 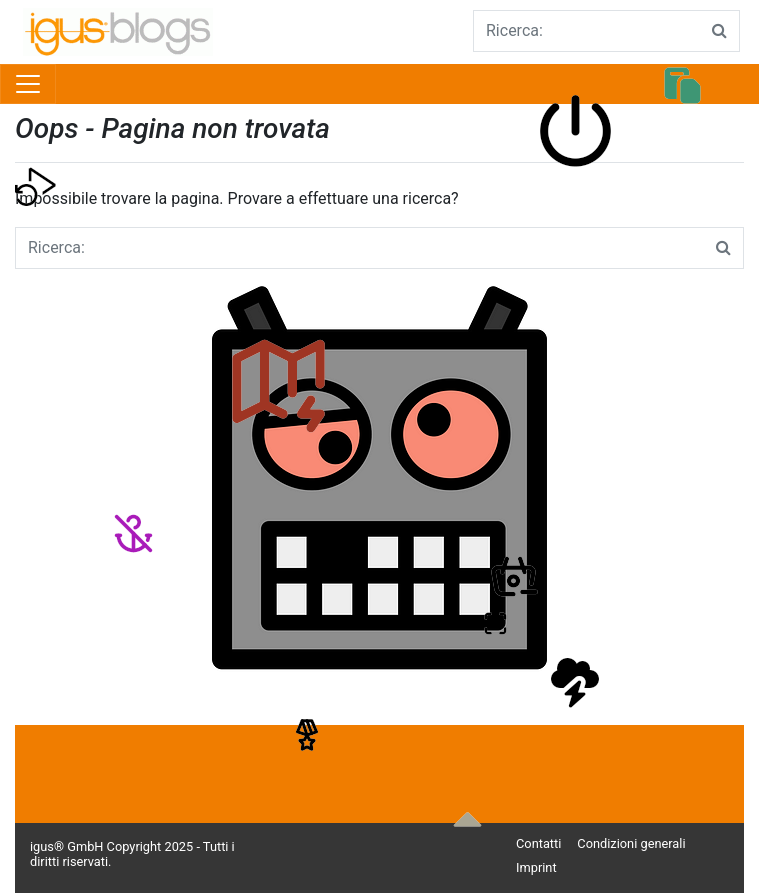 What do you see at coordinates (467, 819) in the screenshot?
I see `collapse an expanded section or panel` at bounding box center [467, 819].